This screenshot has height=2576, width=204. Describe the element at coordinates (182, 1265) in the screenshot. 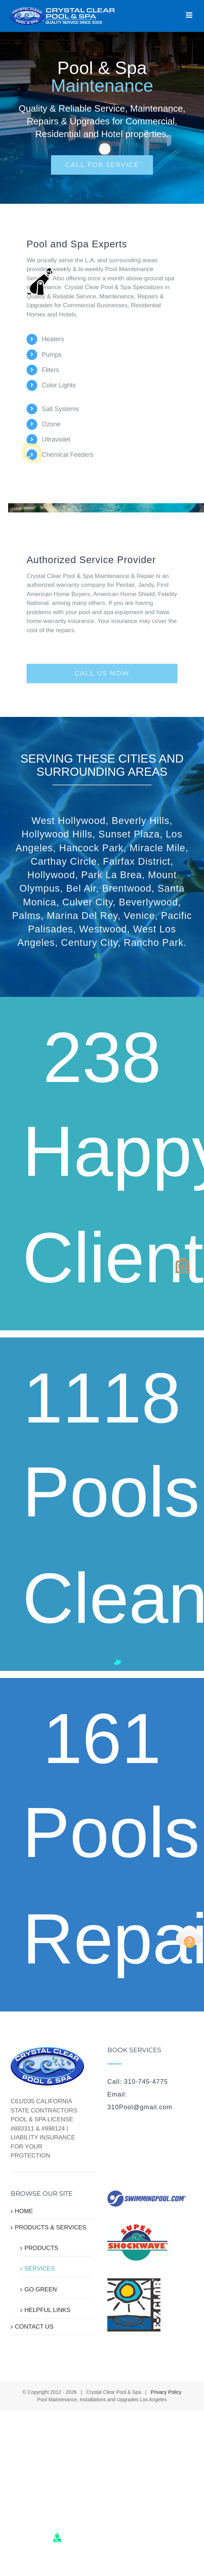

I see `ammunition inventory or storage in a game` at that location.